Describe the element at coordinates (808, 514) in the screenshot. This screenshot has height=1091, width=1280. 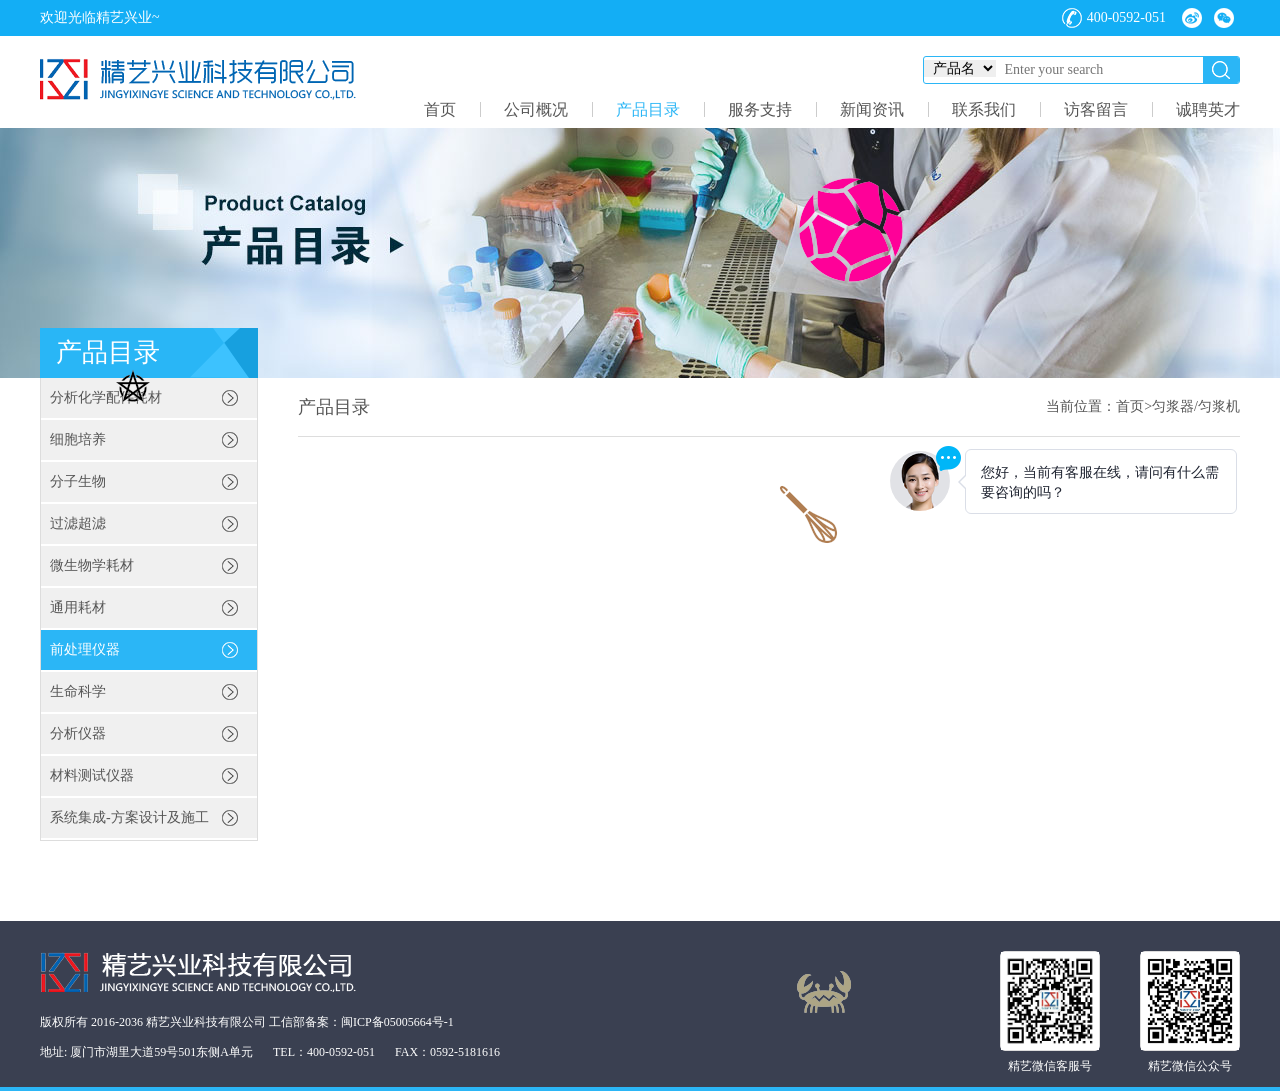
I see `access cooking or baking tools` at that location.